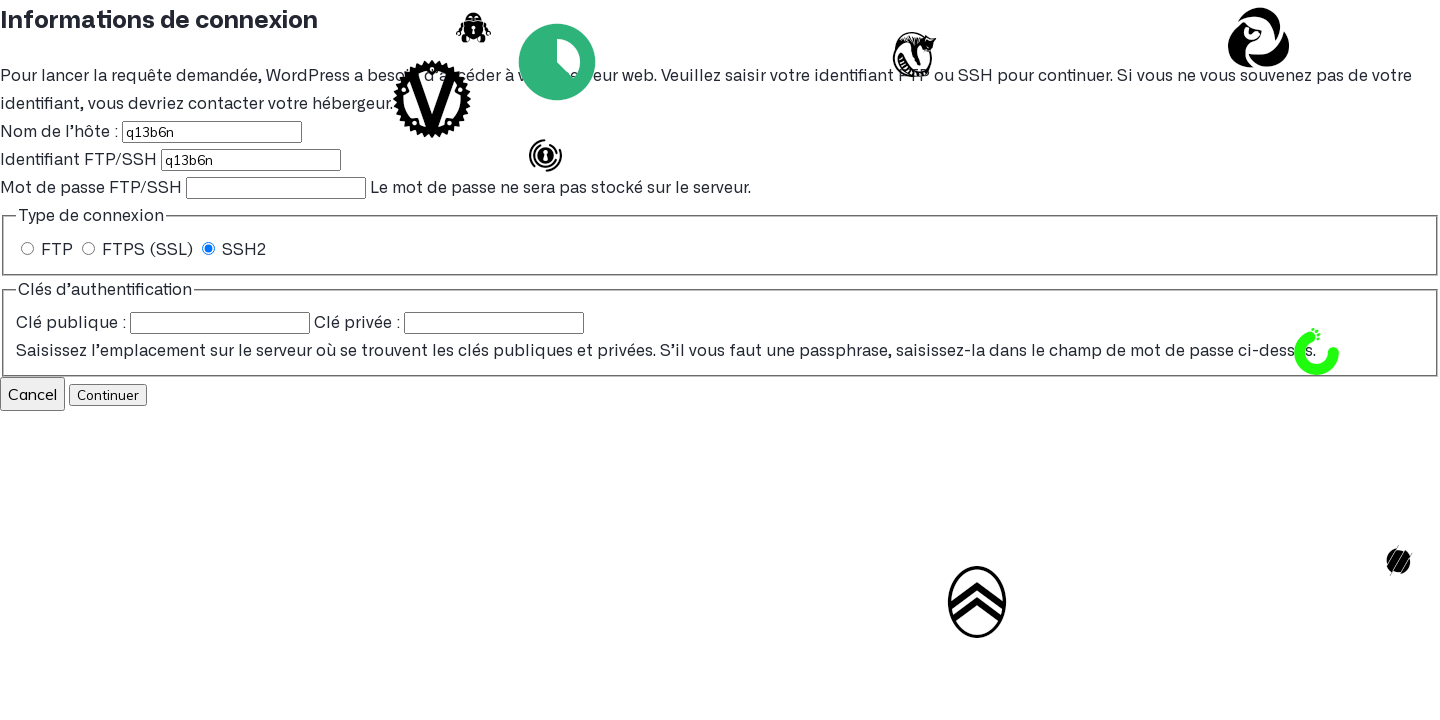 The height and width of the screenshot is (720, 1440). What do you see at coordinates (977, 602) in the screenshot?
I see `citroën brand logo` at bounding box center [977, 602].